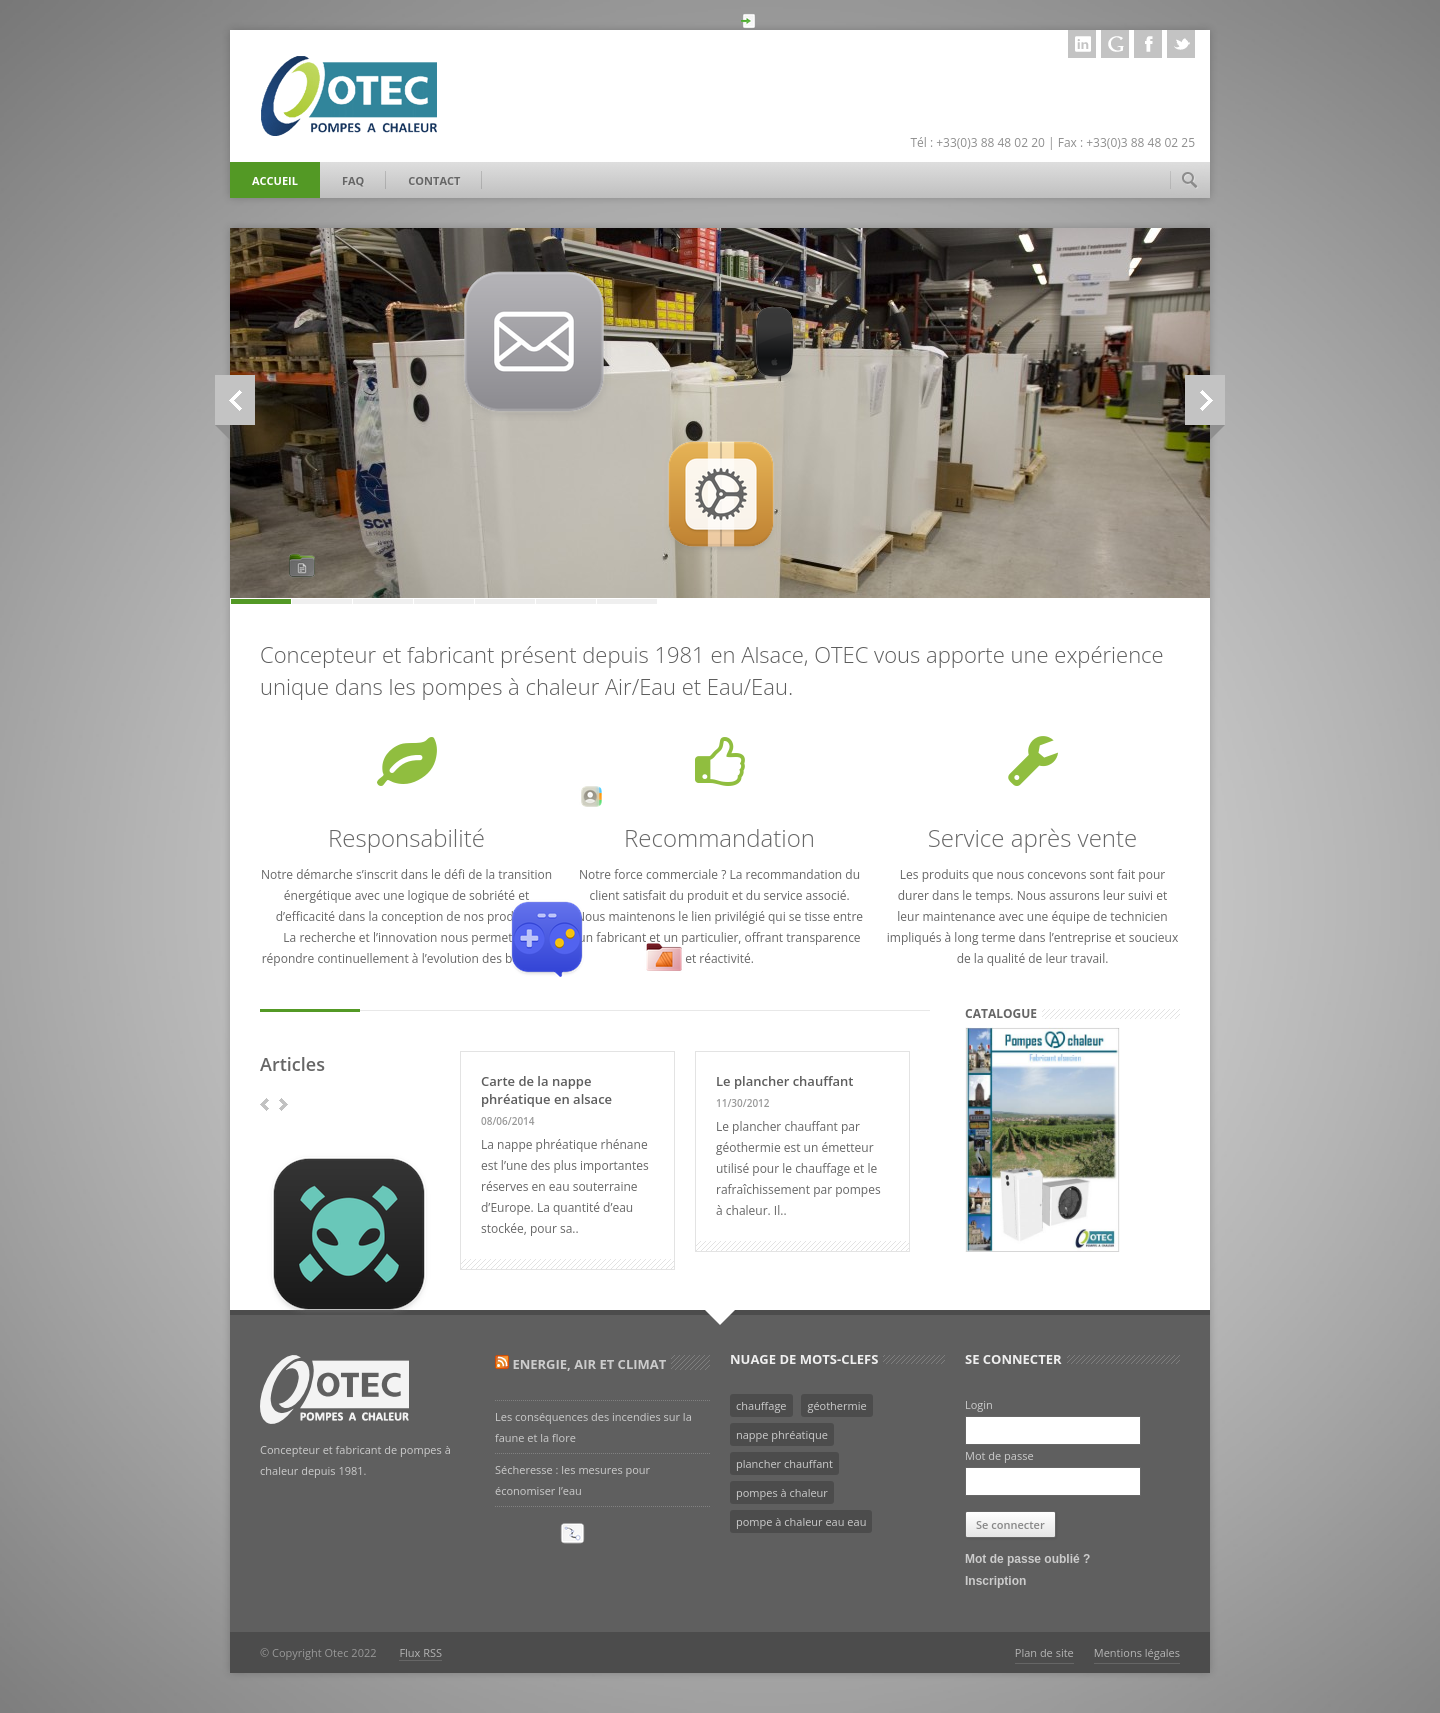 This screenshot has width=1440, height=1713. What do you see at coordinates (547, 937) in the screenshot?
I see `open dissent messaging app` at bounding box center [547, 937].